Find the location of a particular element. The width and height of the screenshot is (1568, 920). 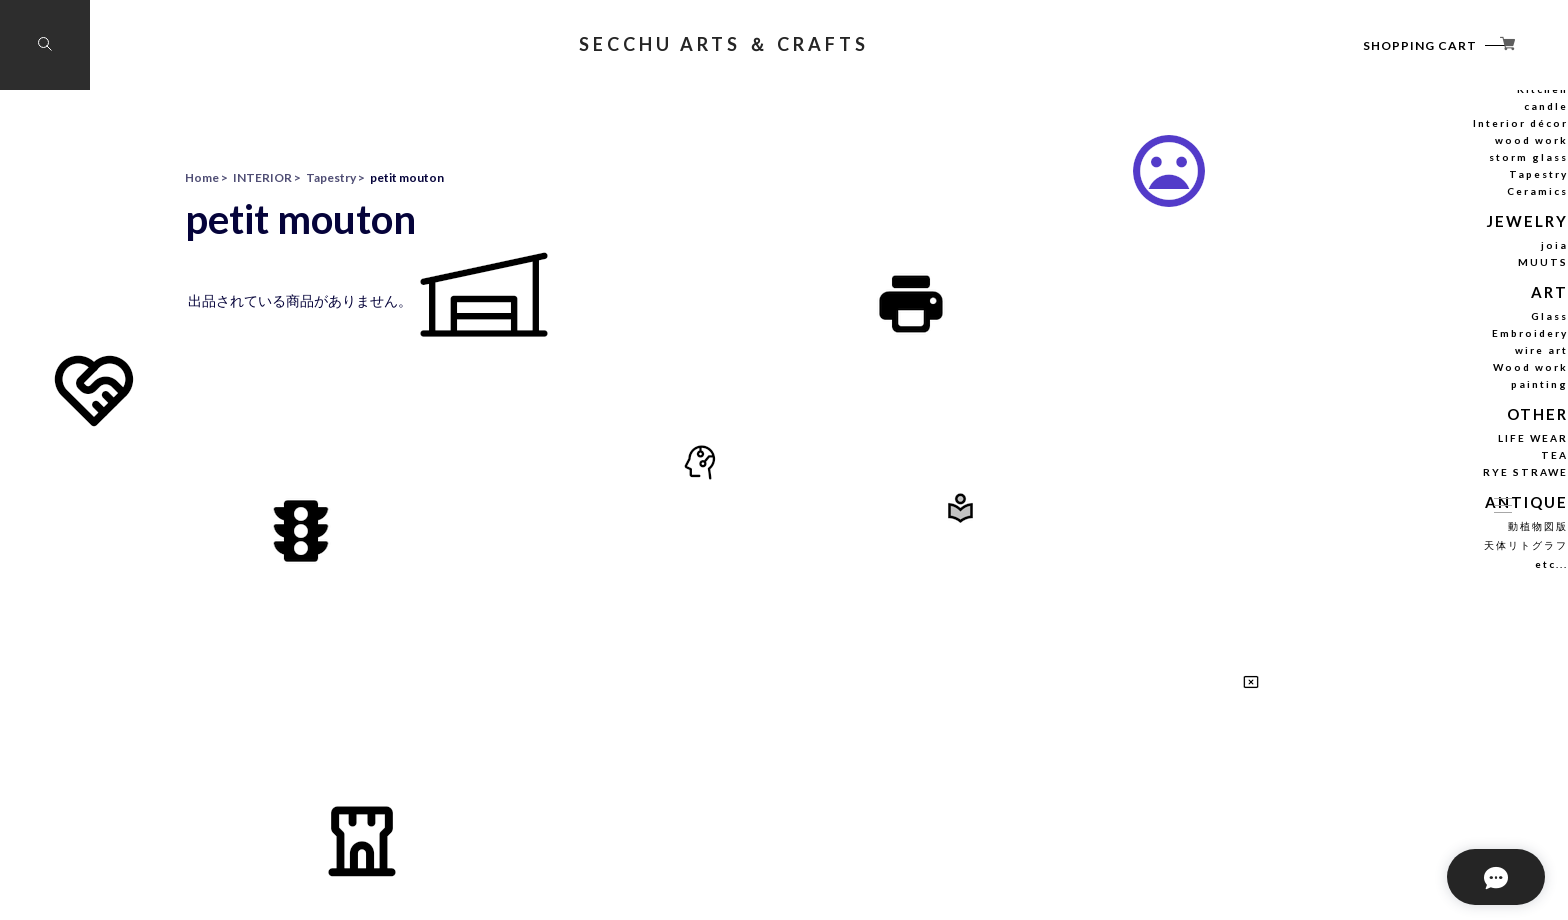

print this document is located at coordinates (911, 304).